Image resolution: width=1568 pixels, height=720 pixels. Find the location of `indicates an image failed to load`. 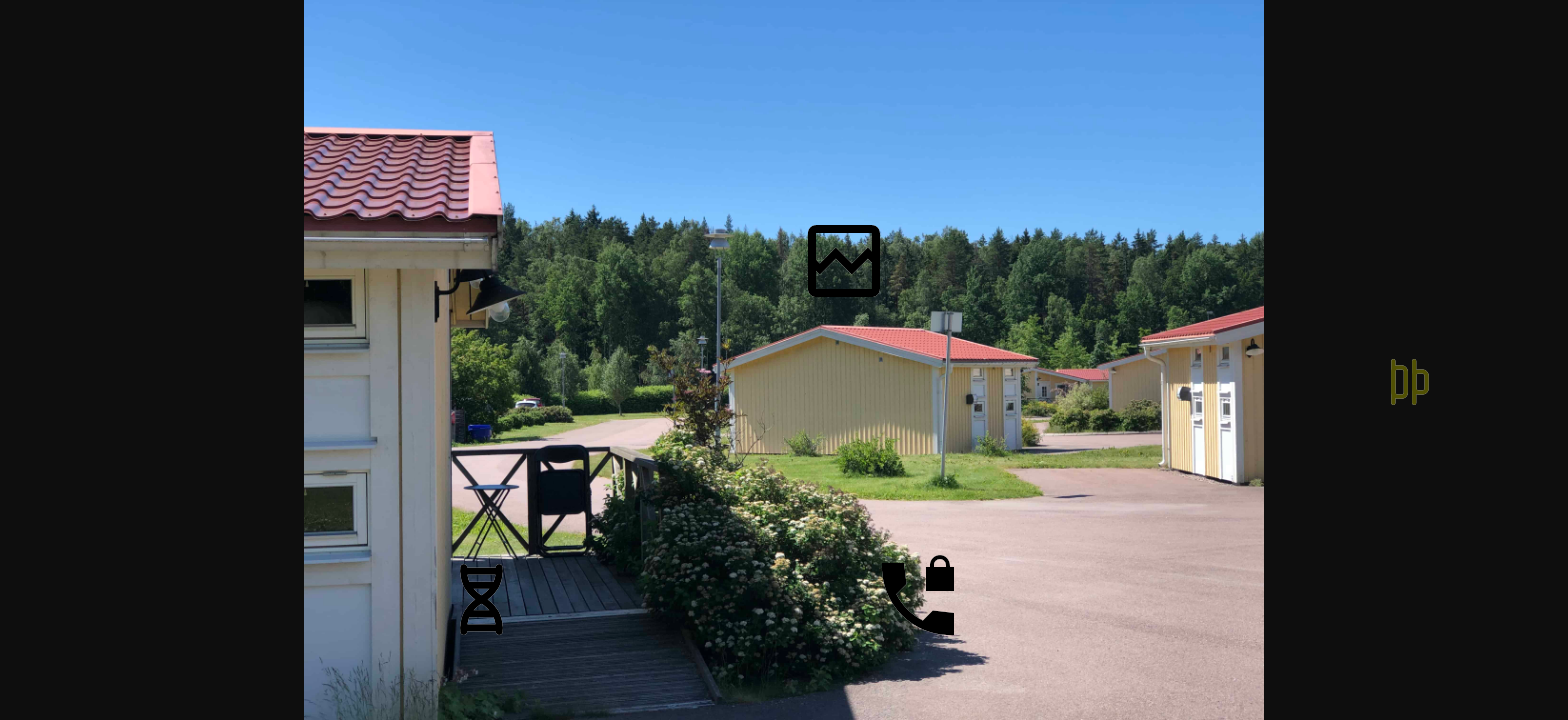

indicates an image failed to load is located at coordinates (844, 261).